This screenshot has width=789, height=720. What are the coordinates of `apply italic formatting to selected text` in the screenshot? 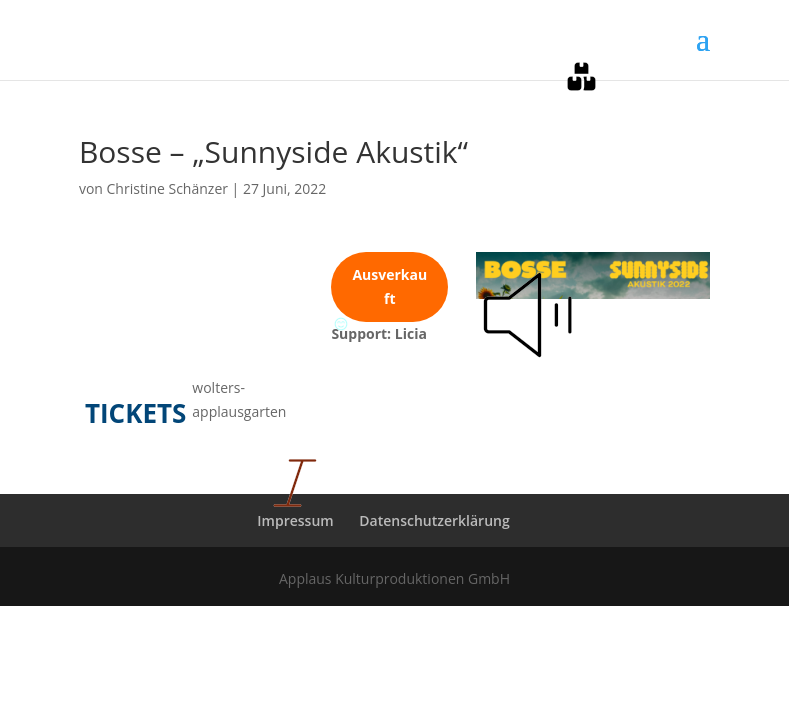 It's located at (295, 483).